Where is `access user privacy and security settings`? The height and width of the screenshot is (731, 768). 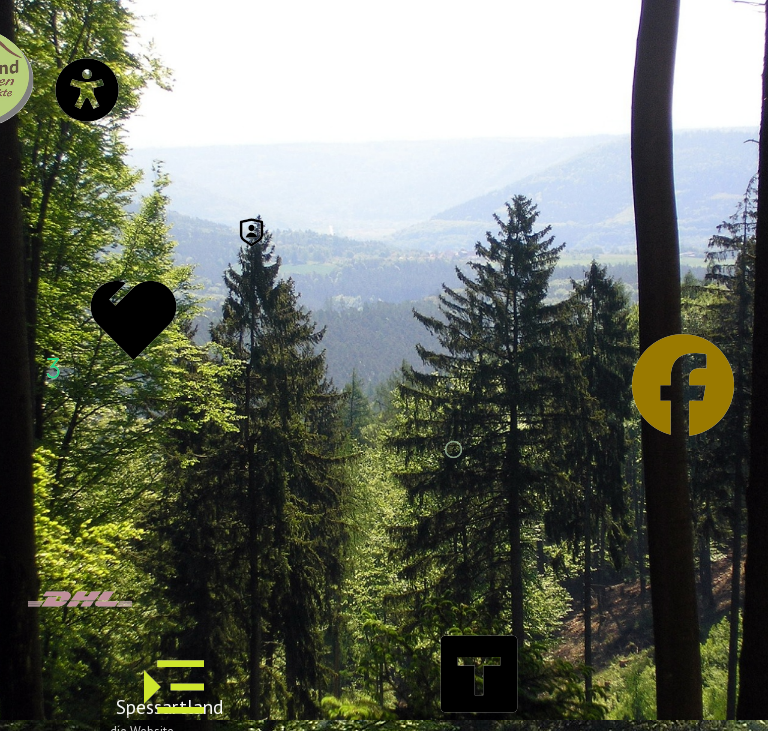
access user privacy and security settings is located at coordinates (251, 232).